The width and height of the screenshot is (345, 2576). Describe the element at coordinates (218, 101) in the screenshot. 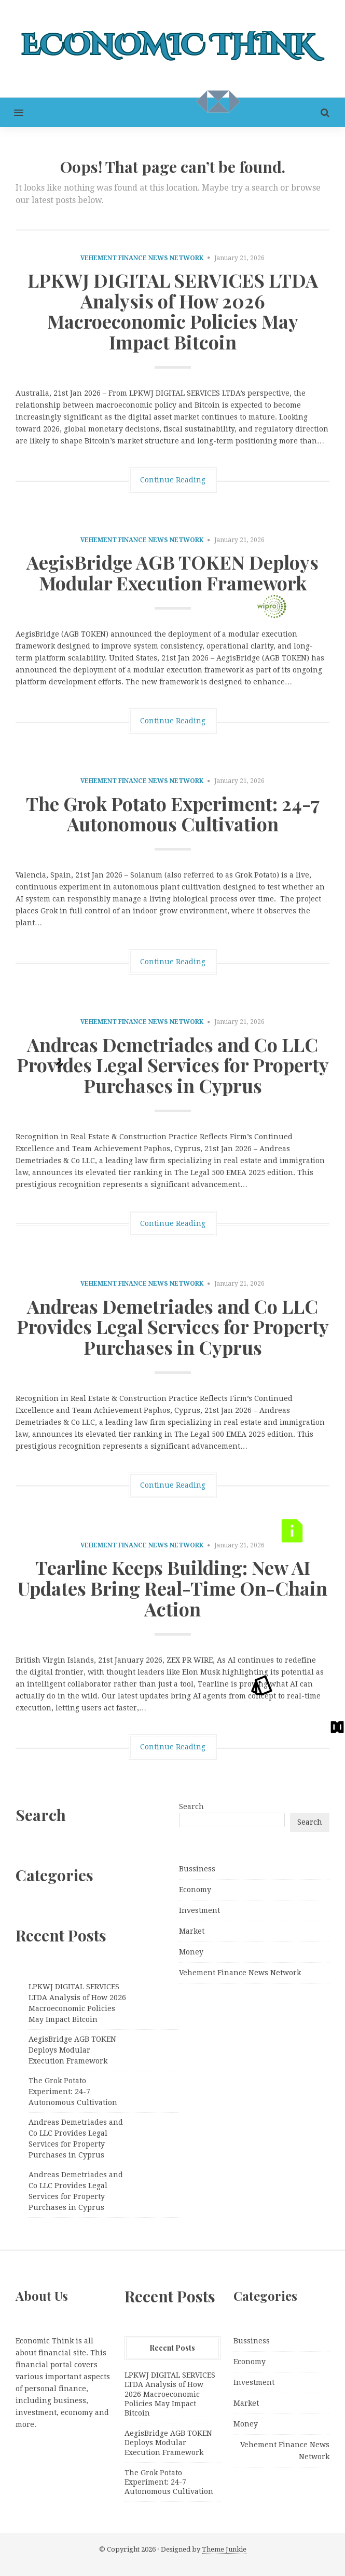

I see `open HSBC banking app` at that location.